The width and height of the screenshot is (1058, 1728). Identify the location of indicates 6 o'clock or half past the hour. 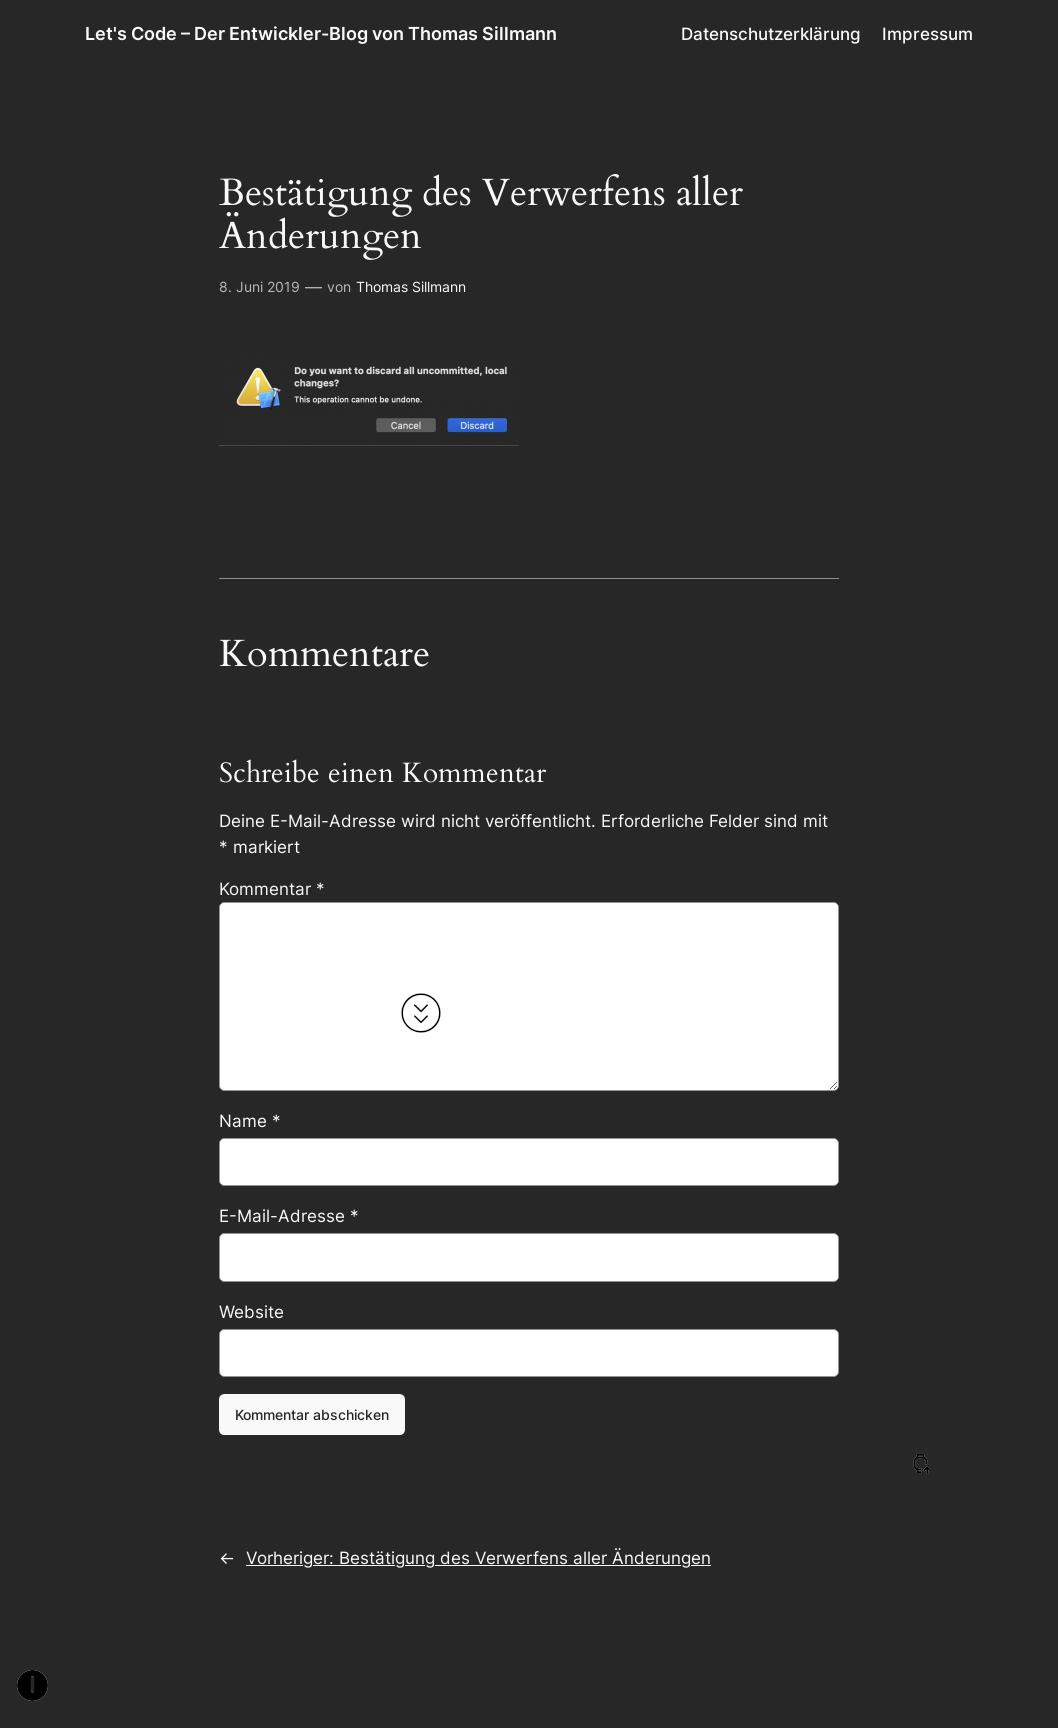
(32, 1685).